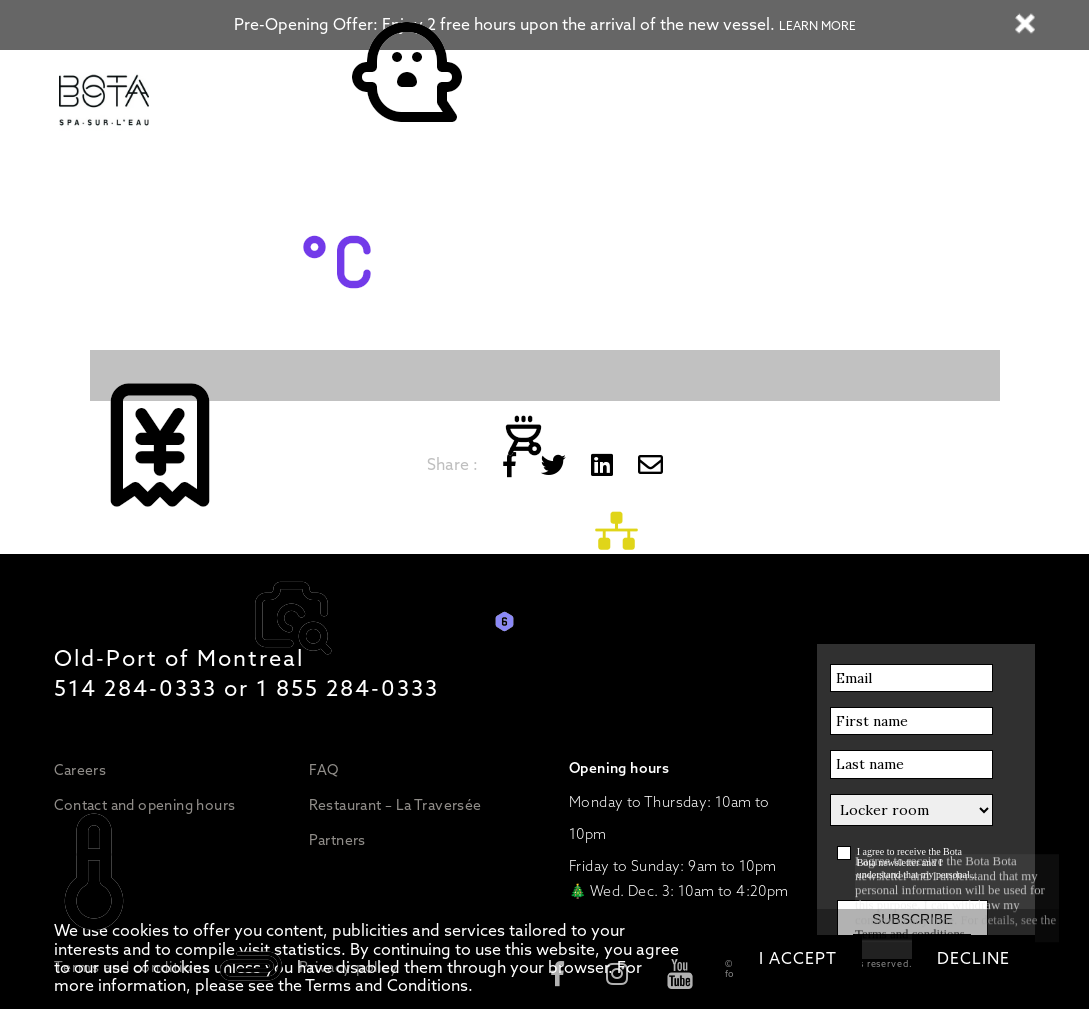 The height and width of the screenshot is (1009, 1089). What do you see at coordinates (94, 872) in the screenshot?
I see `view current temperature reading` at bounding box center [94, 872].